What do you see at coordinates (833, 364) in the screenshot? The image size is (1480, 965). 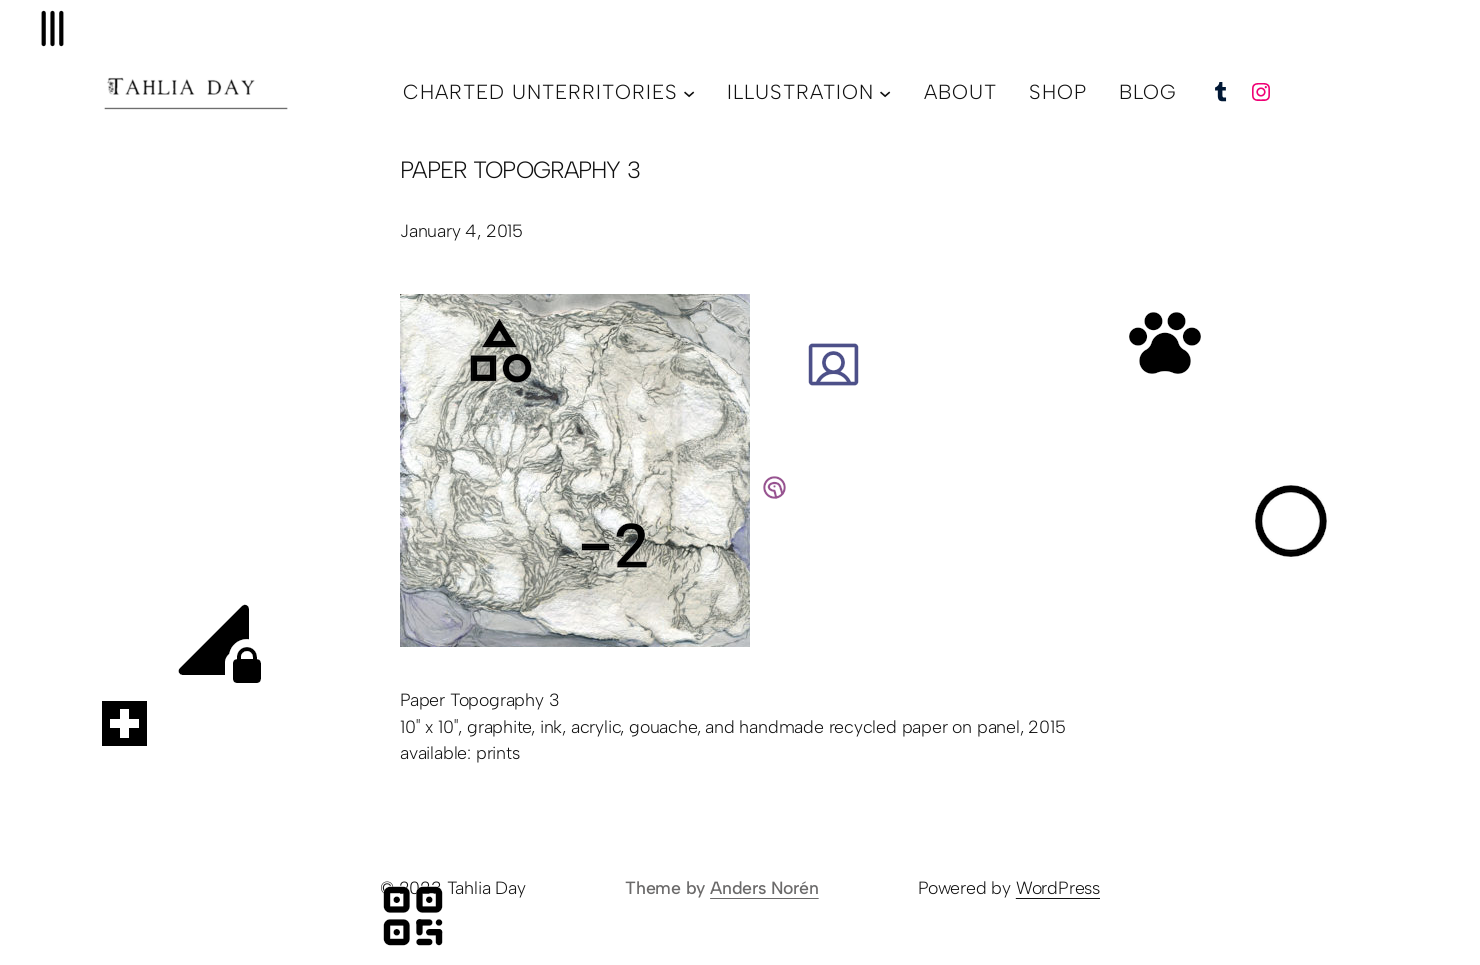 I see `view user profile card` at bounding box center [833, 364].